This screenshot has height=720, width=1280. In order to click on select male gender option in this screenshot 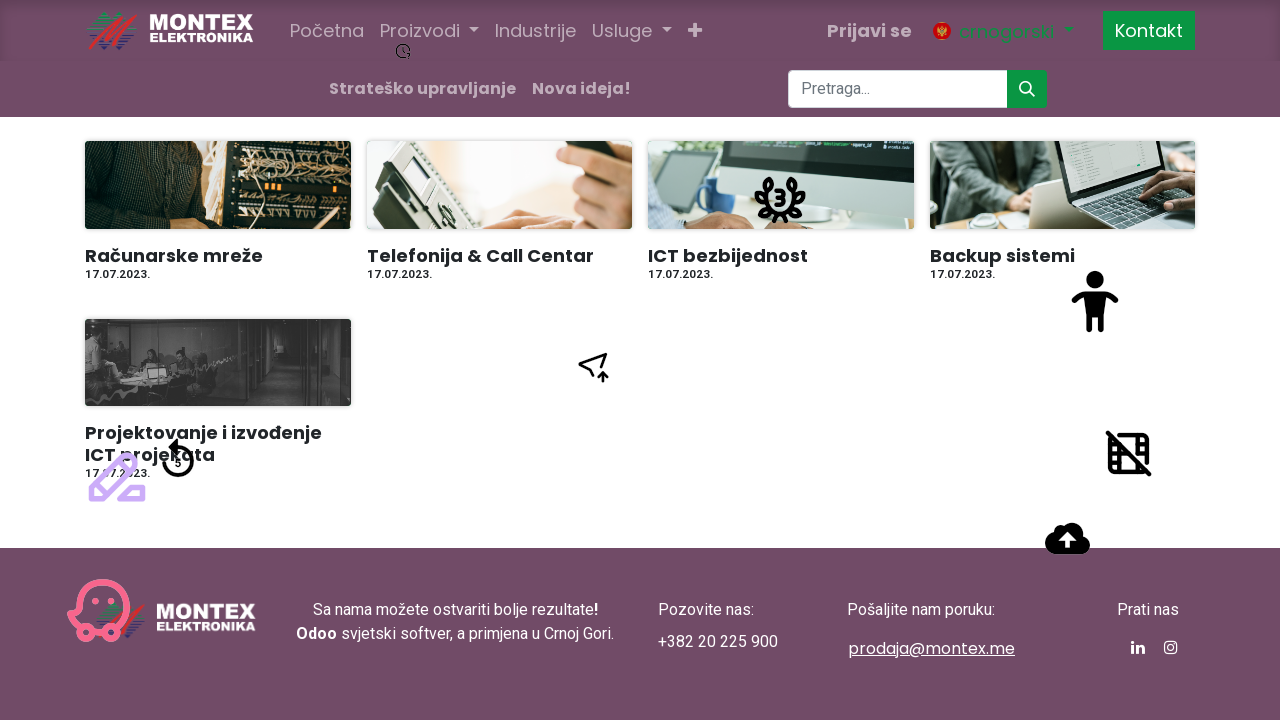, I will do `click(1095, 303)`.